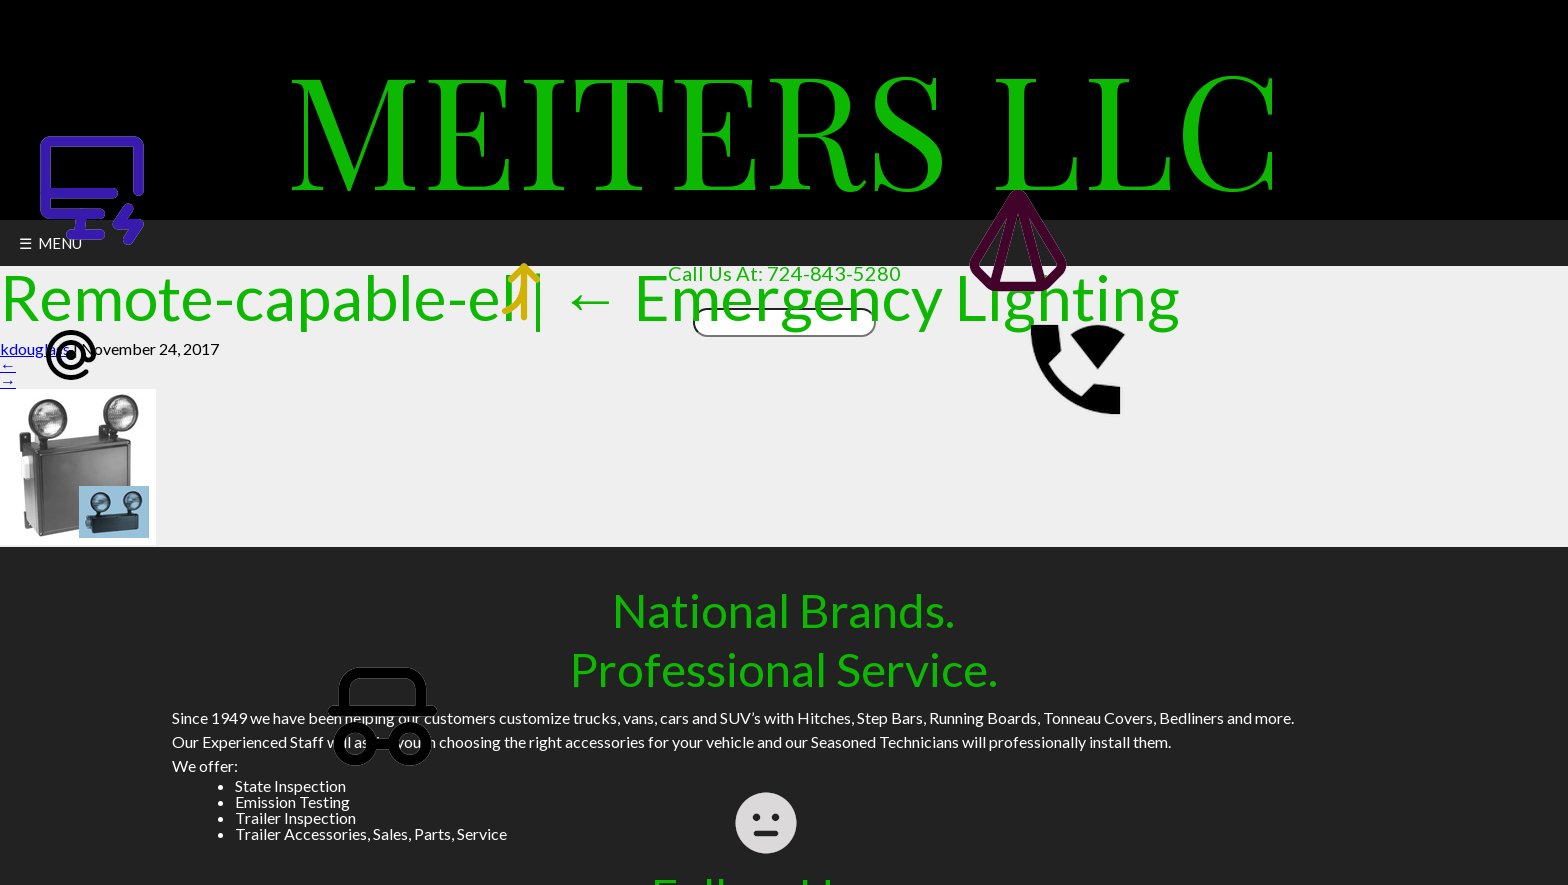 The width and height of the screenshot is (1568, 885). I want to click on merge content or branches to the left, so click(524, 292).